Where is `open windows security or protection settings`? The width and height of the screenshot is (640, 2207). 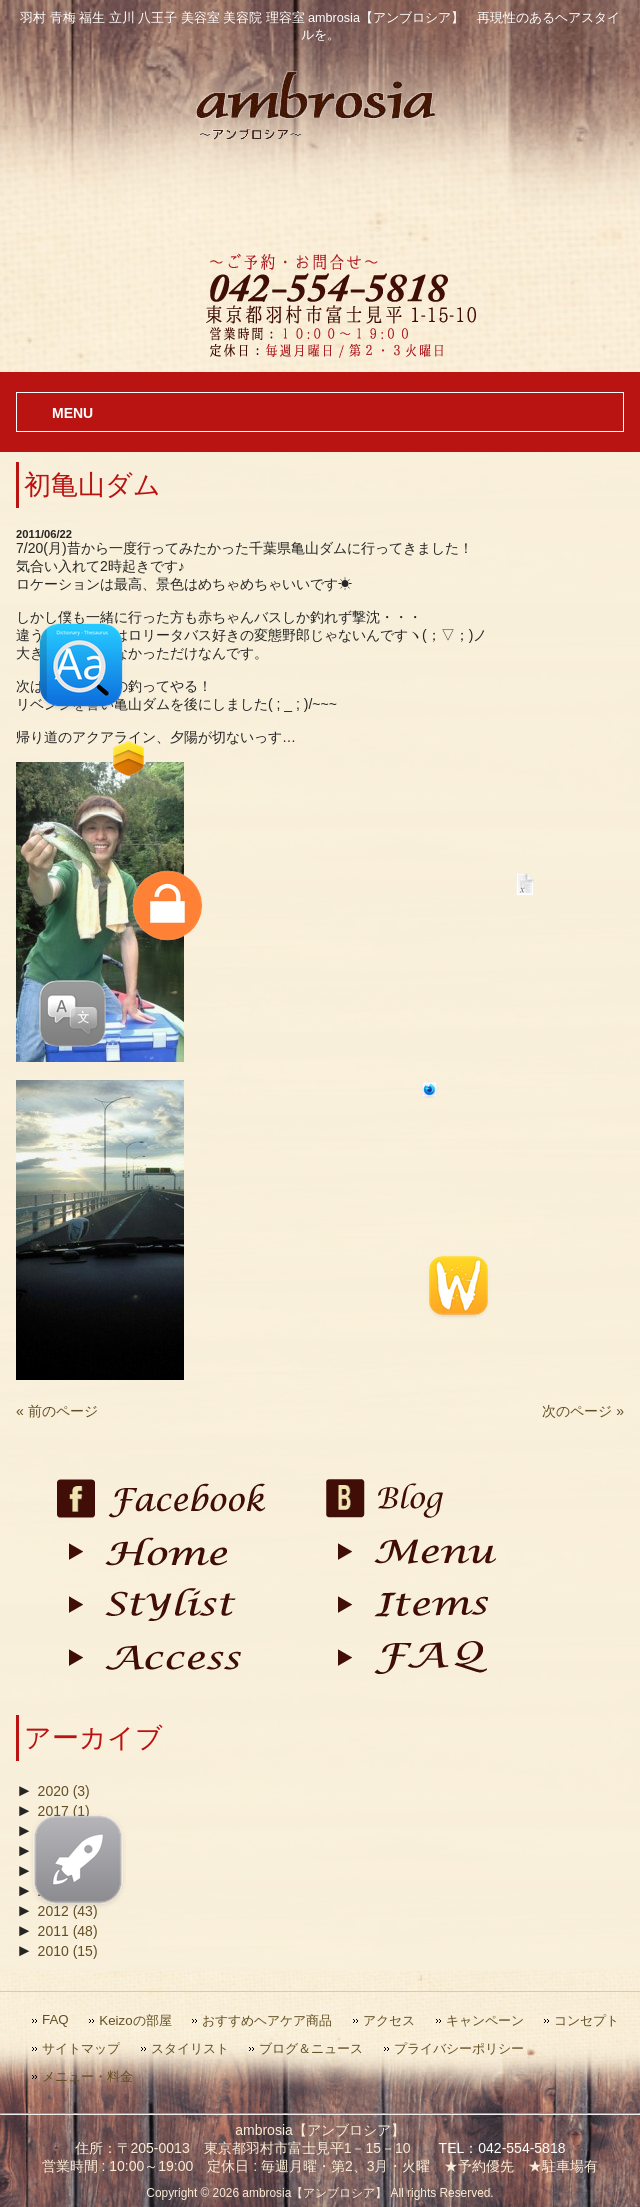 open windows security or protection settings is located at coordinates (128, 758).